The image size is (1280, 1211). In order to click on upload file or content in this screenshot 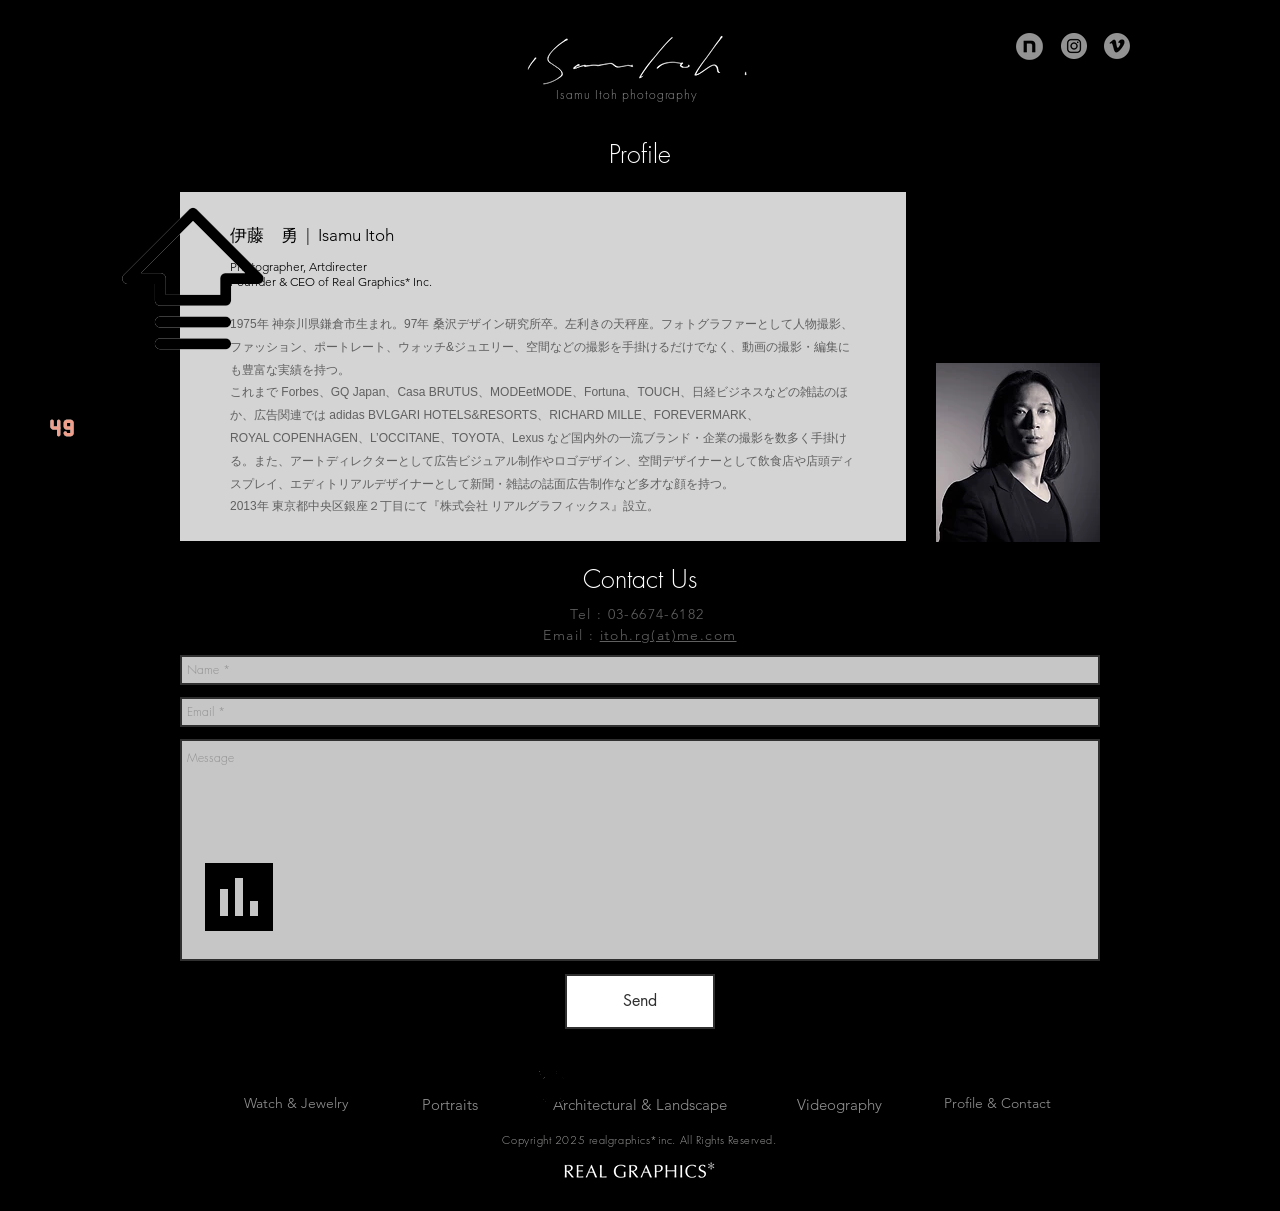, I will do `click(193, 284)`.